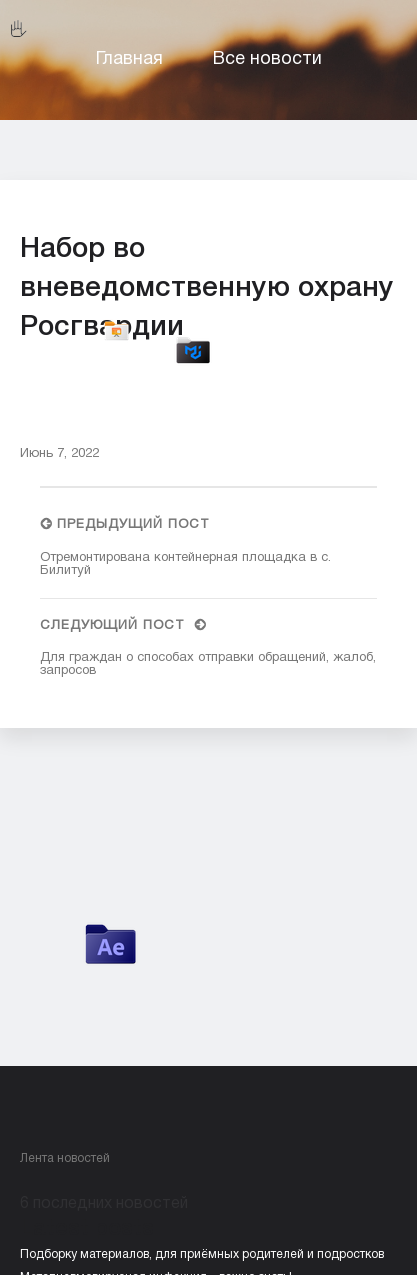  What do you see at coordinates (110, 945) in the screenshot?
I see `folder containing Adobe After Effects project files` at bounding box center [110, 945].